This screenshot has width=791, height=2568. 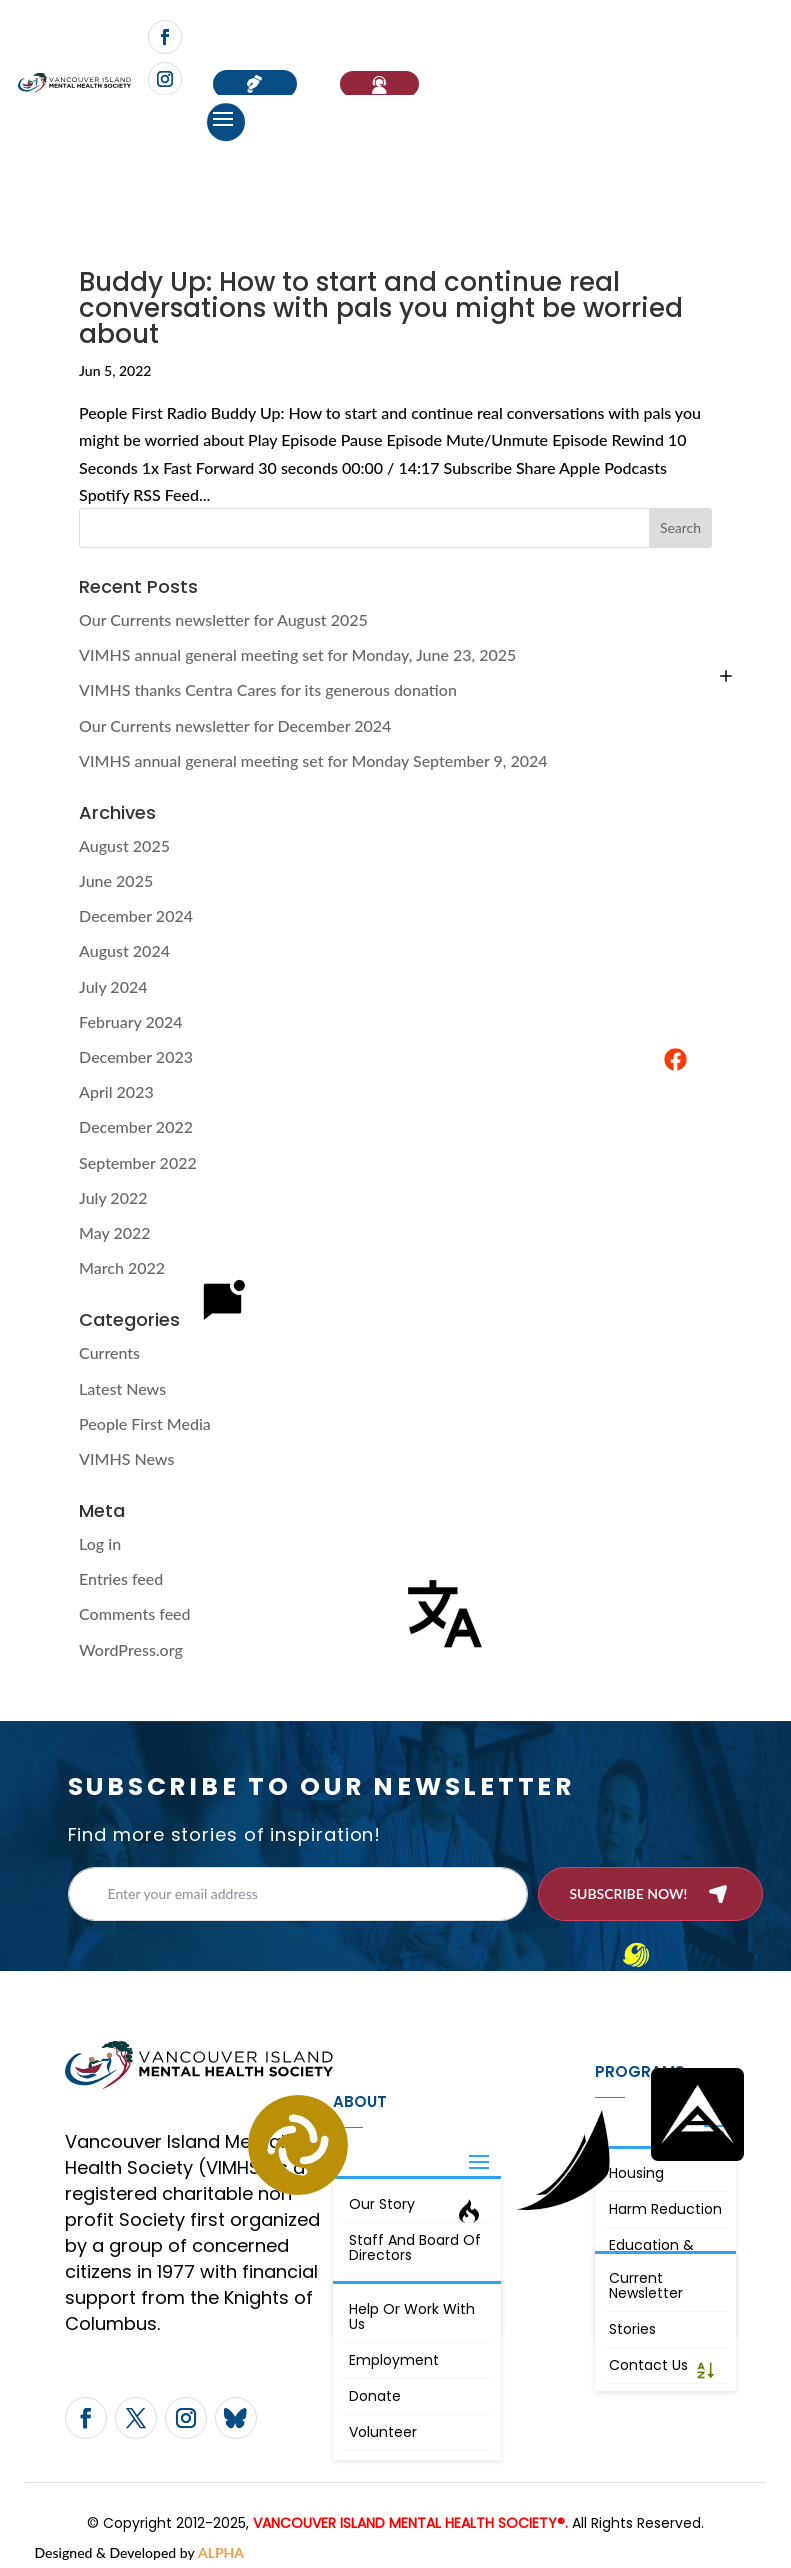 I want to click on sort items alphabetically from A to Z, so click(x=705, y=2370).